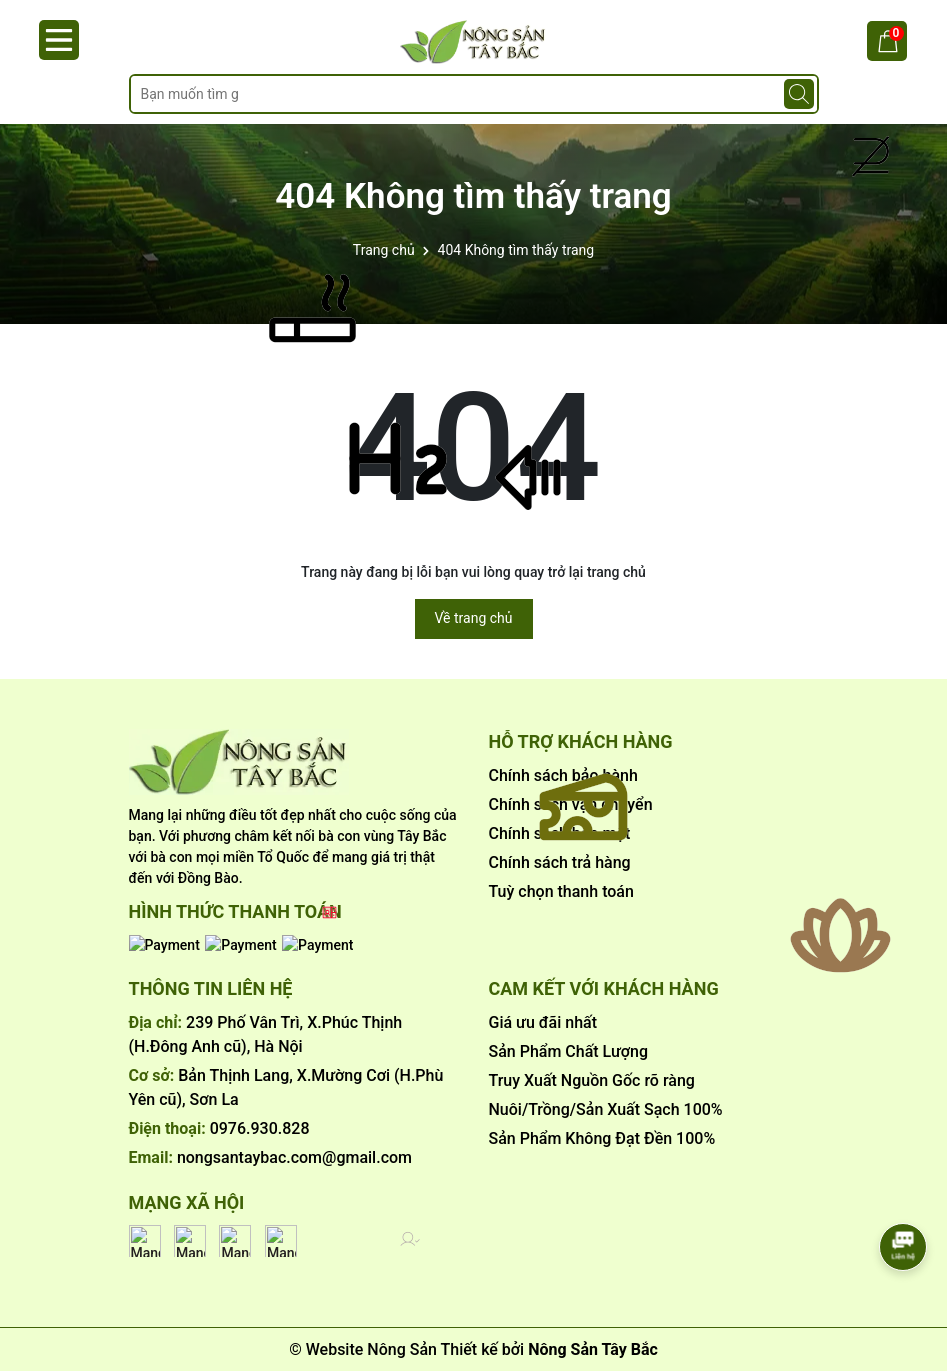  What do you see at coordinates (409, 1239) in the screenshot?
I see `user verified or confirmed` at bounding box center [409, 1239].